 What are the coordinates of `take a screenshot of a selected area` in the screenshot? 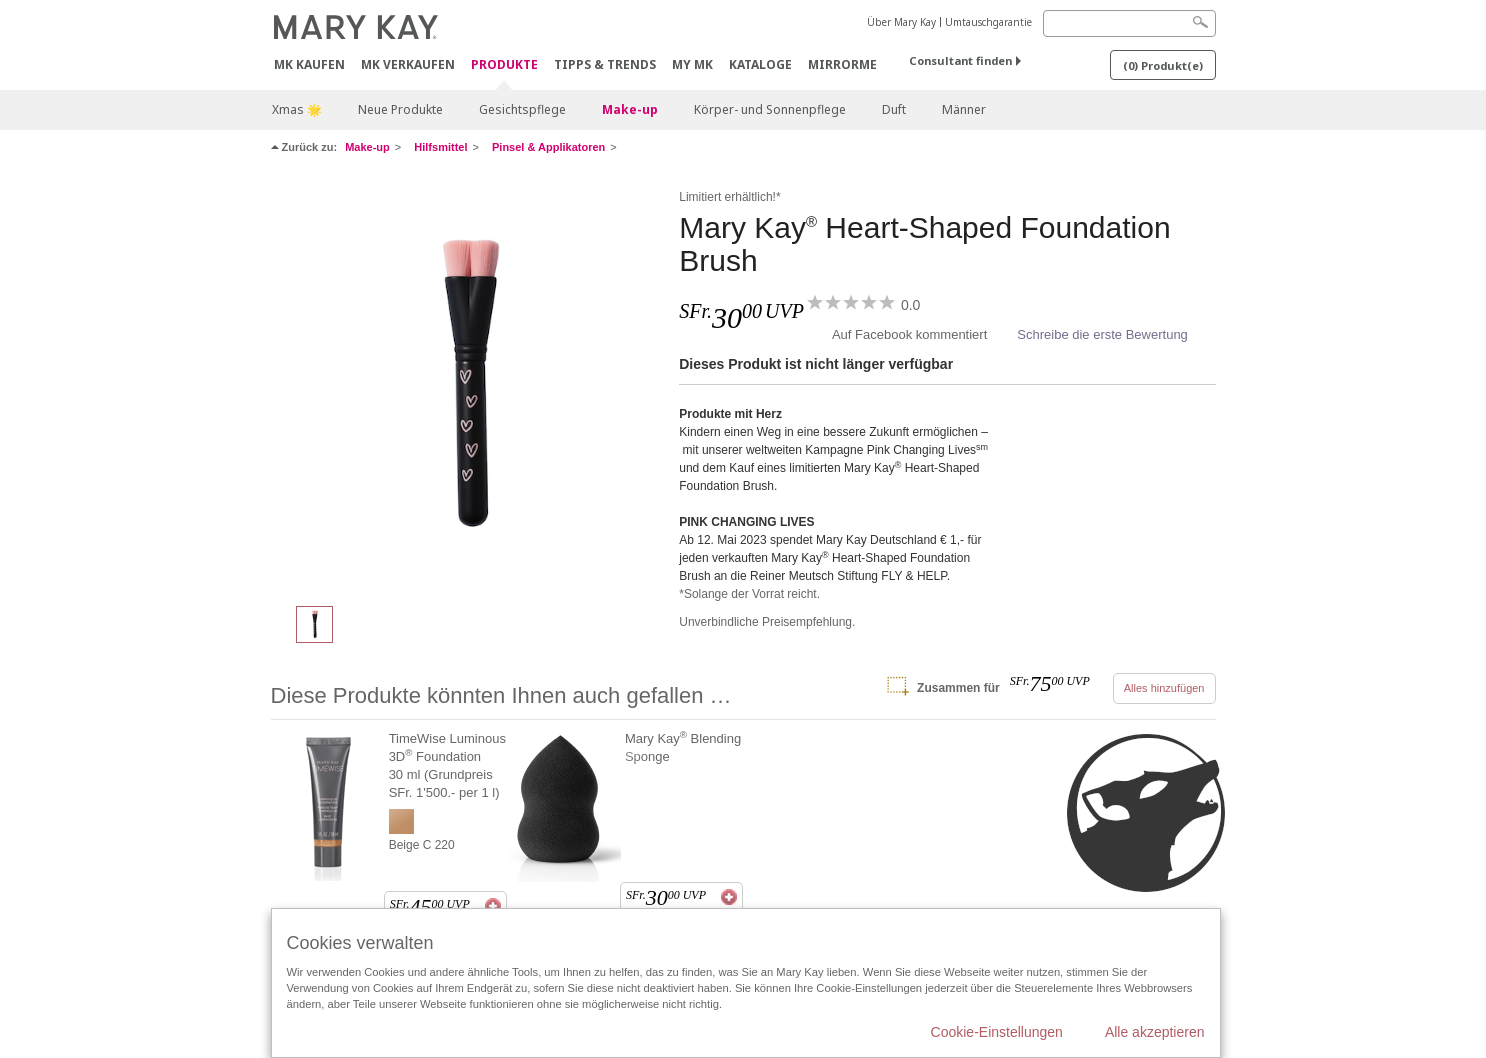 It's located at (897, 685).